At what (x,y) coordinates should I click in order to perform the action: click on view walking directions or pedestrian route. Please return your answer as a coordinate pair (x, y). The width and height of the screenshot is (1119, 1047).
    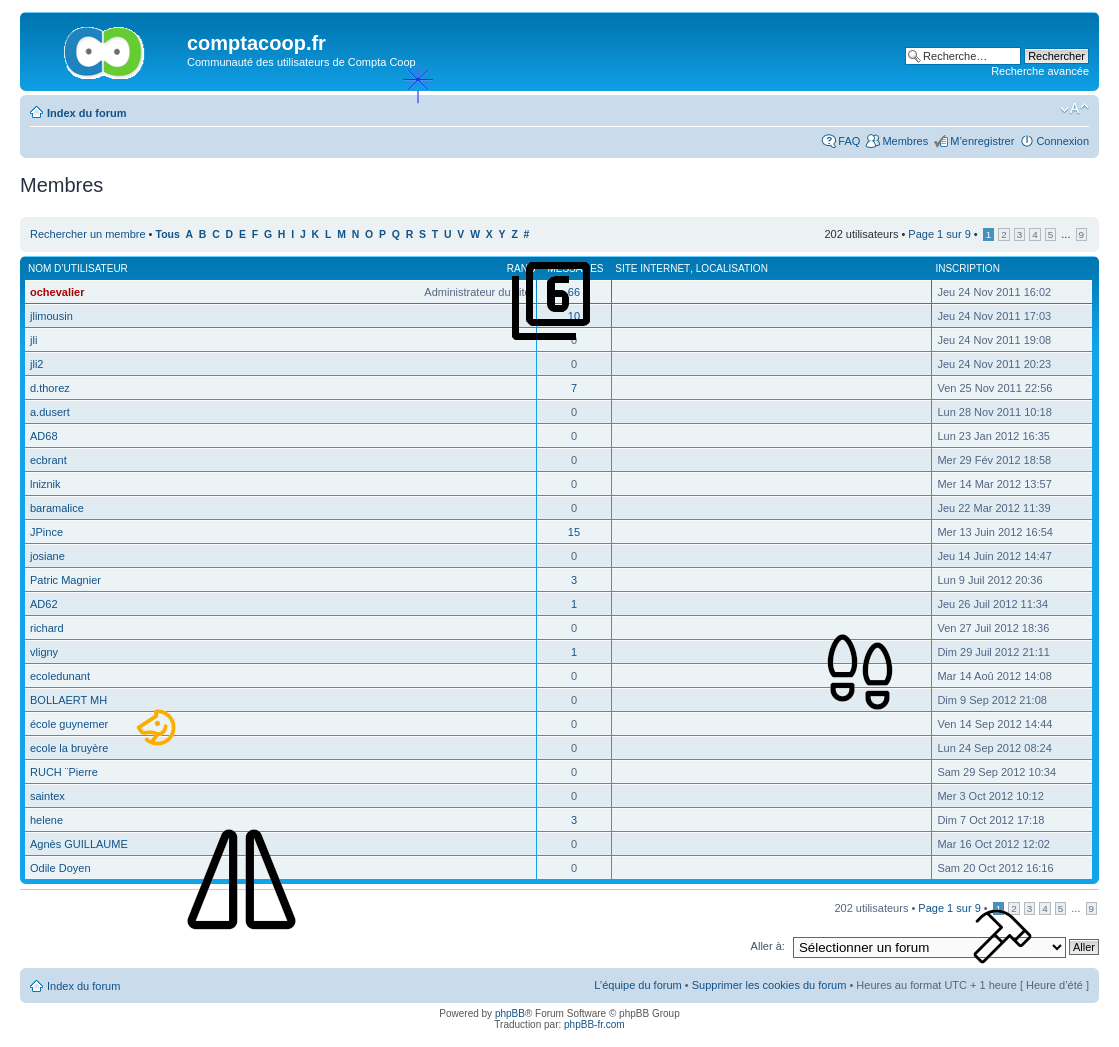
    Looking at the image, I should click on (860, 672).